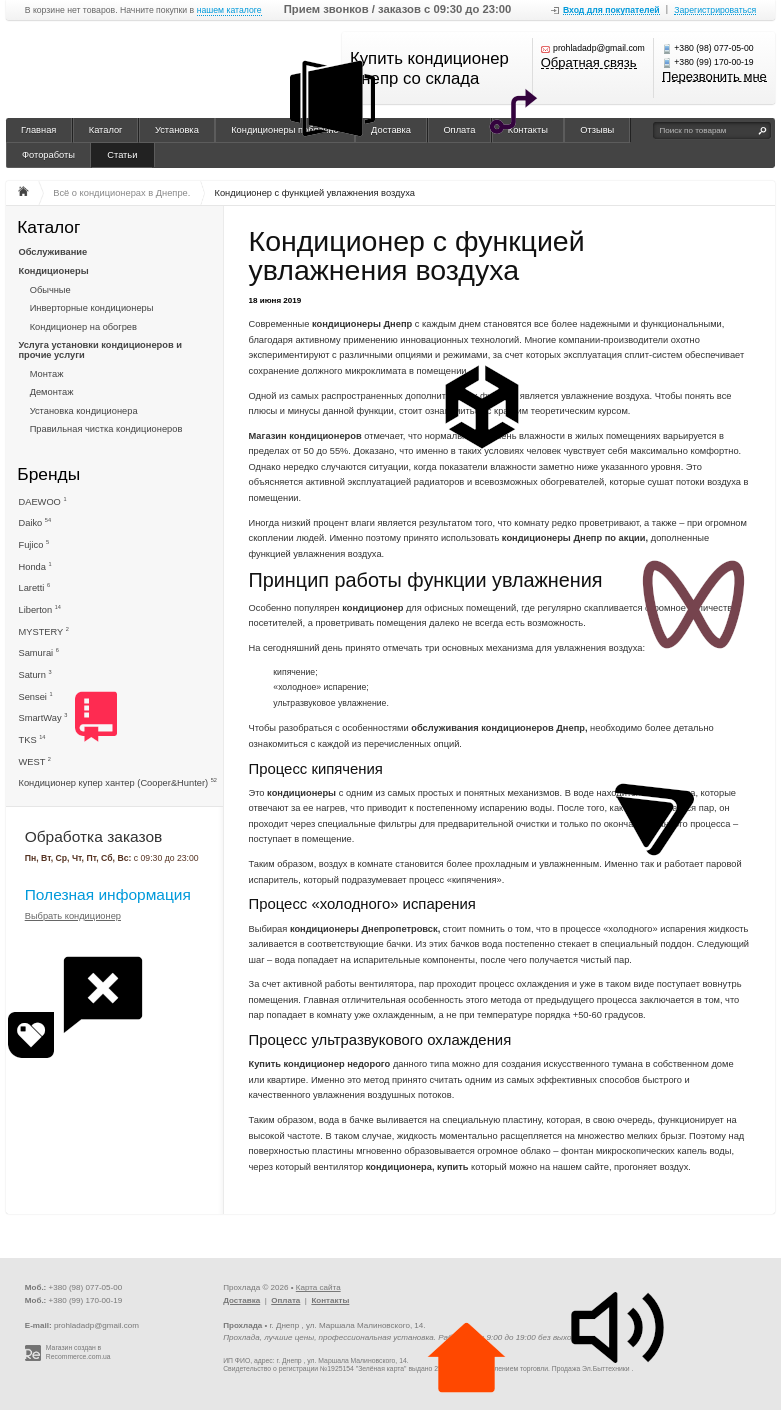 The image size is (781, 1410). I want to click on increase audio volume, so click(617, 1327).